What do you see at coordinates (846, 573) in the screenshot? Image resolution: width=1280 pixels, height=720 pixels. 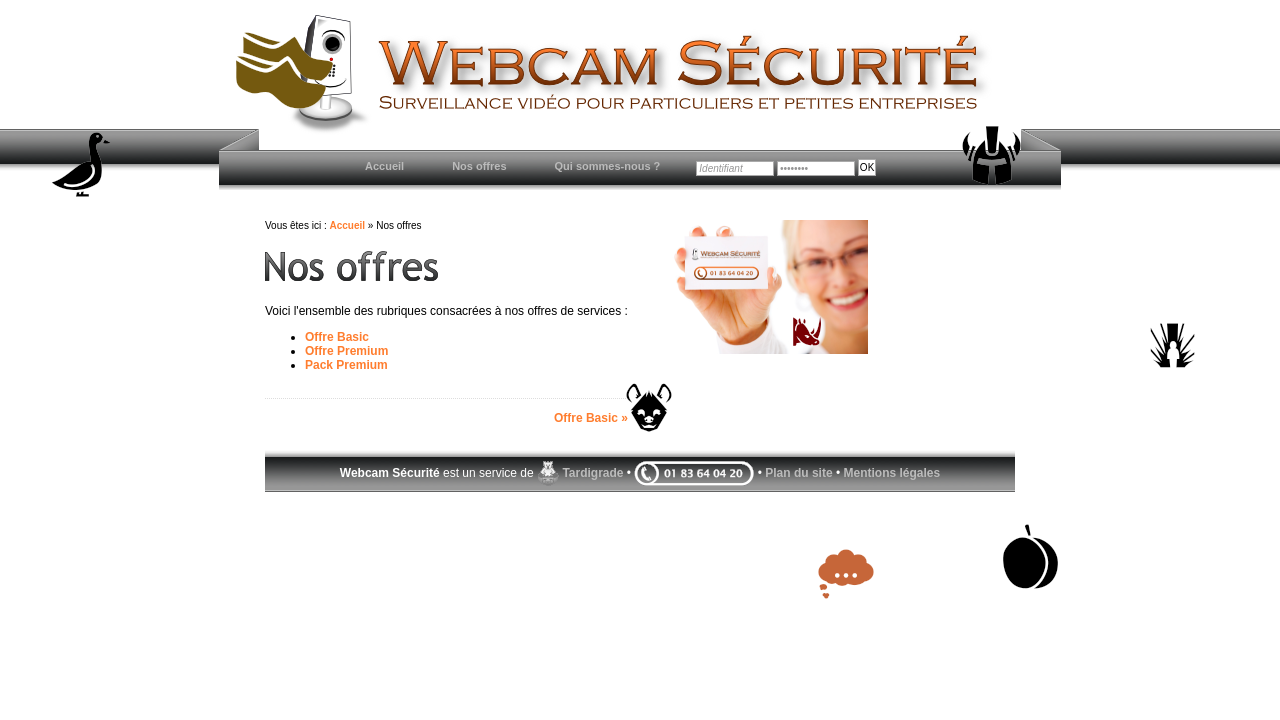 I see `indicates thinking or processing in progress` at bounding box center [846, 573].